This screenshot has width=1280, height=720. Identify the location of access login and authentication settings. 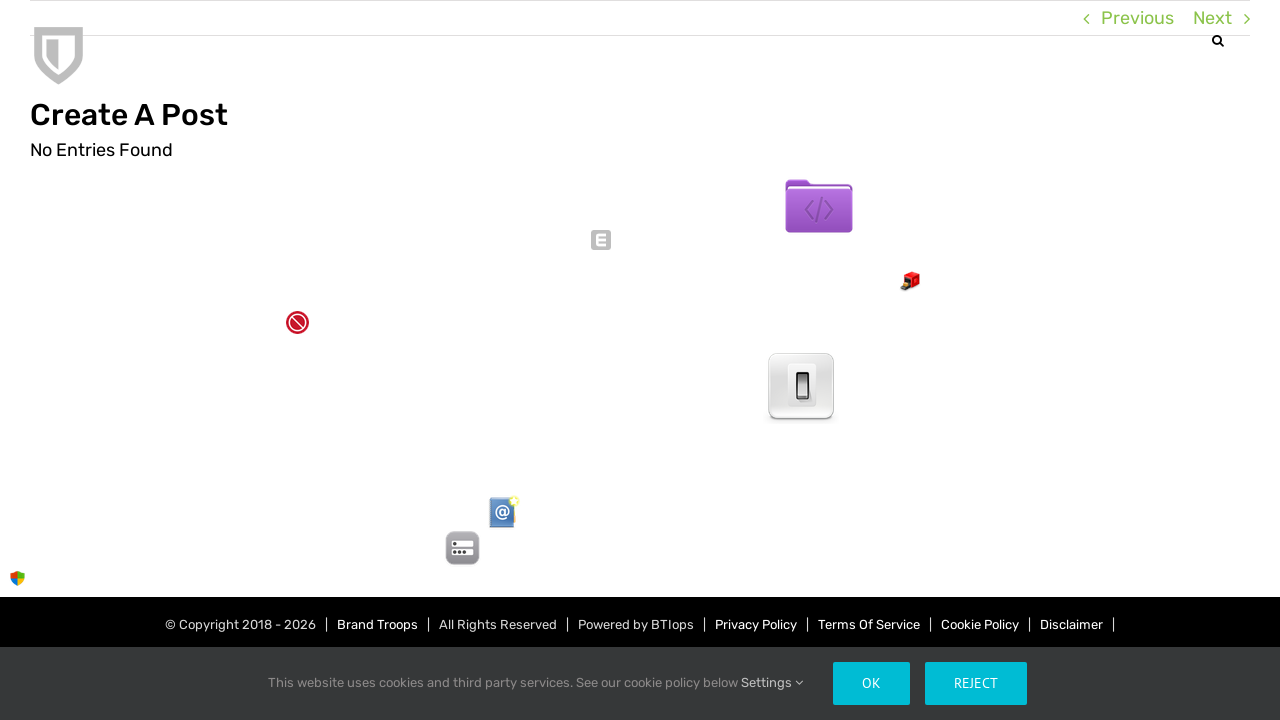
(462, 548).